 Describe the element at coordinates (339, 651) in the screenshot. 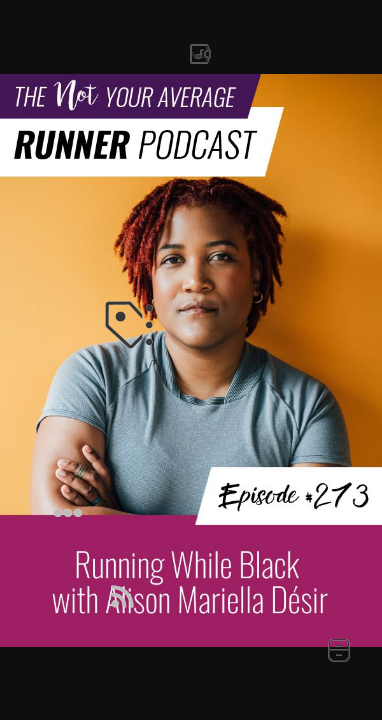

I see `access file history settings` at that location.